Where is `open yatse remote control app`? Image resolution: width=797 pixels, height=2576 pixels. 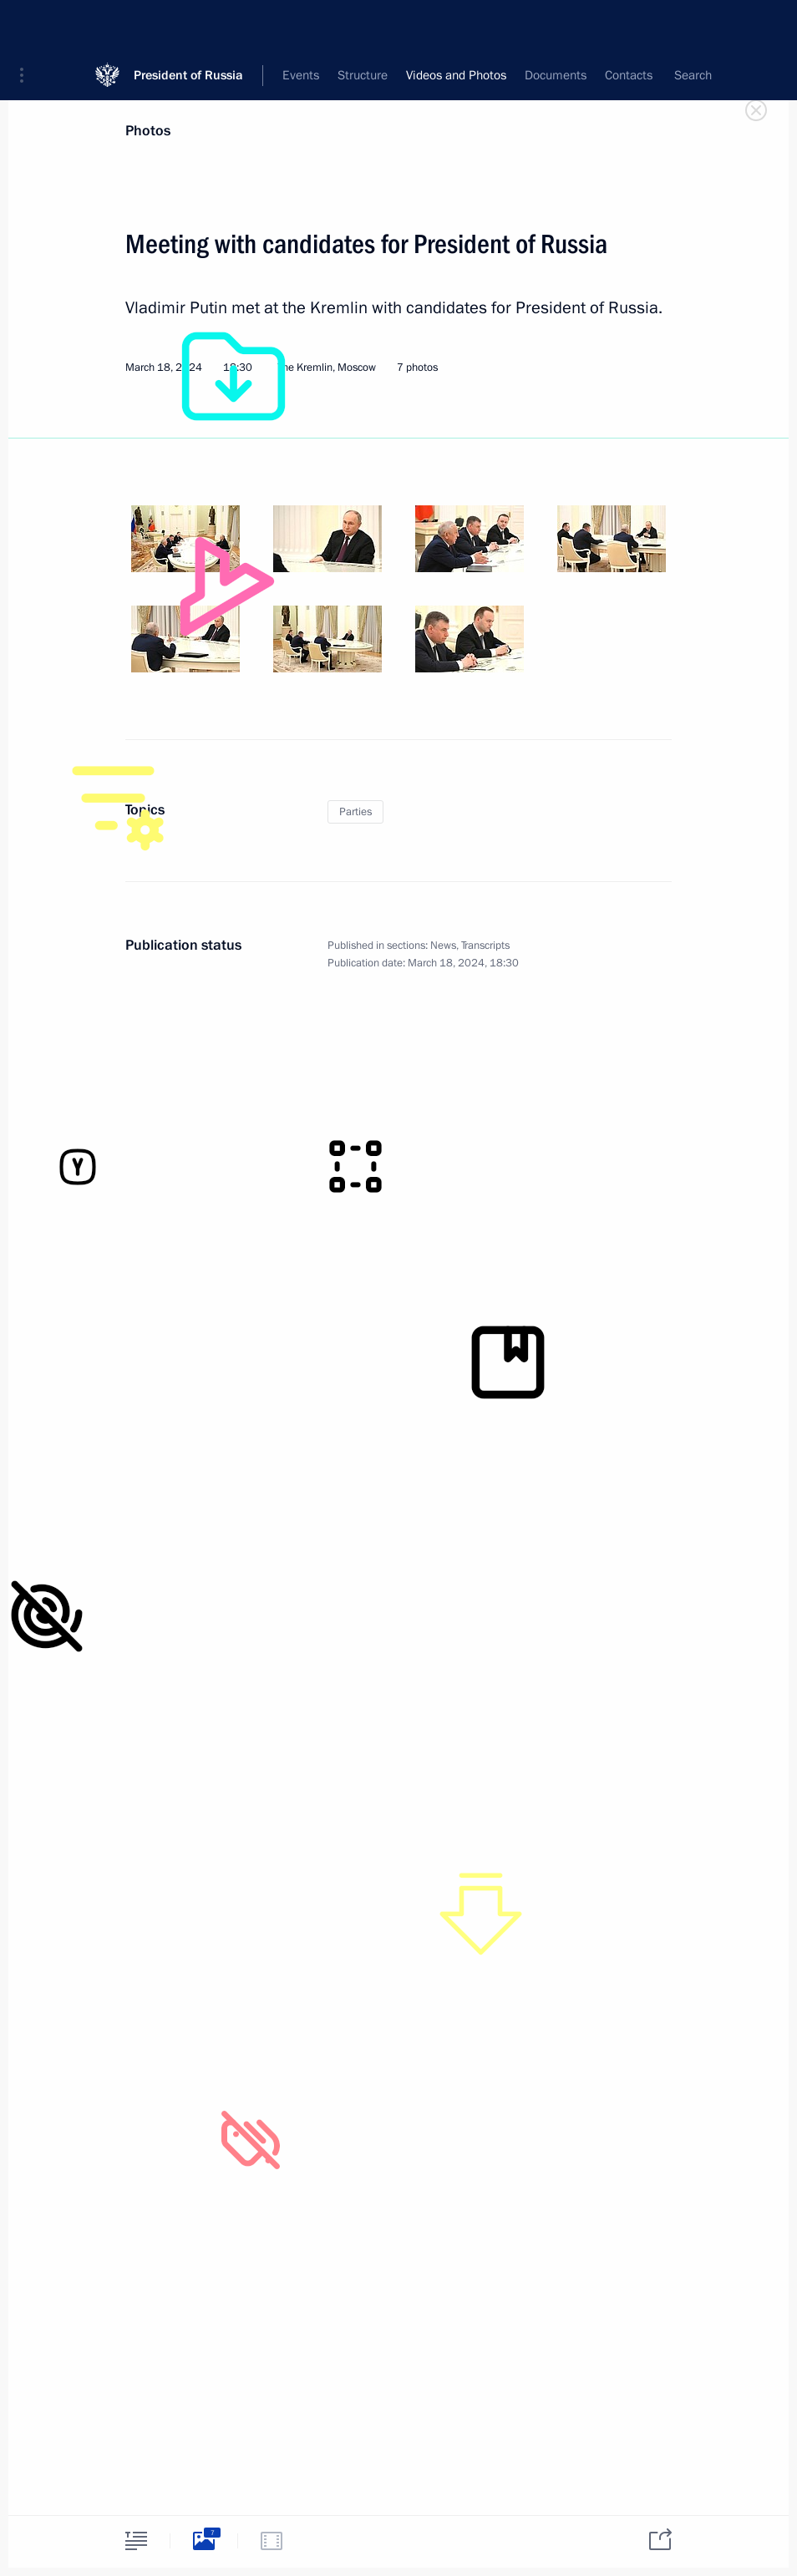
open yatse remote control app is located at coordinates (225, 586).